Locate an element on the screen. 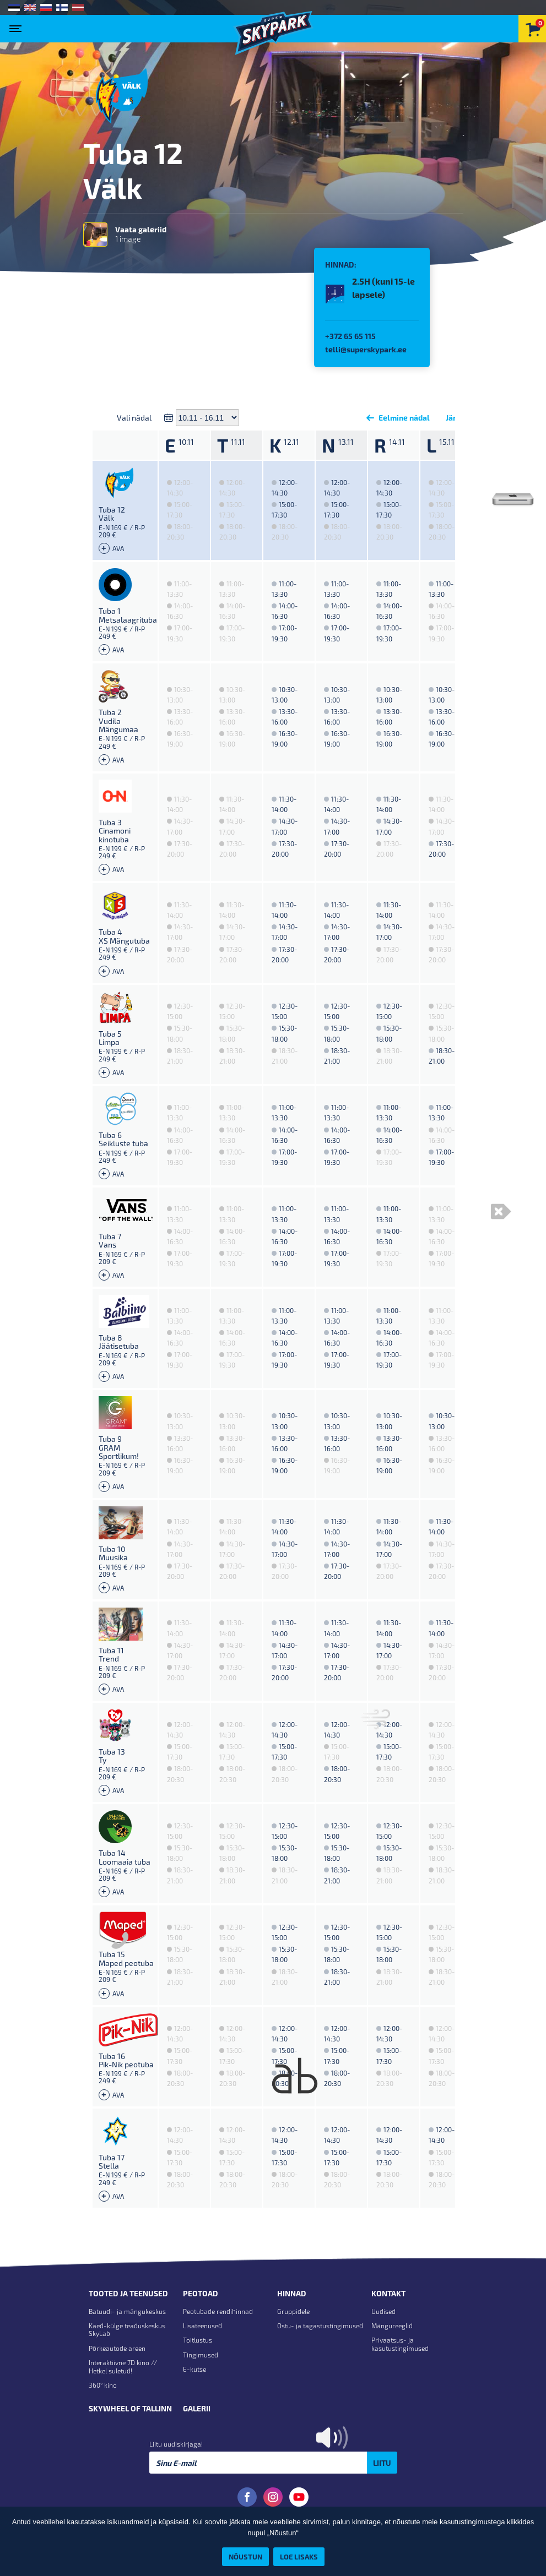  indicates windy weather conditions is located at coordinates (375, 1719).